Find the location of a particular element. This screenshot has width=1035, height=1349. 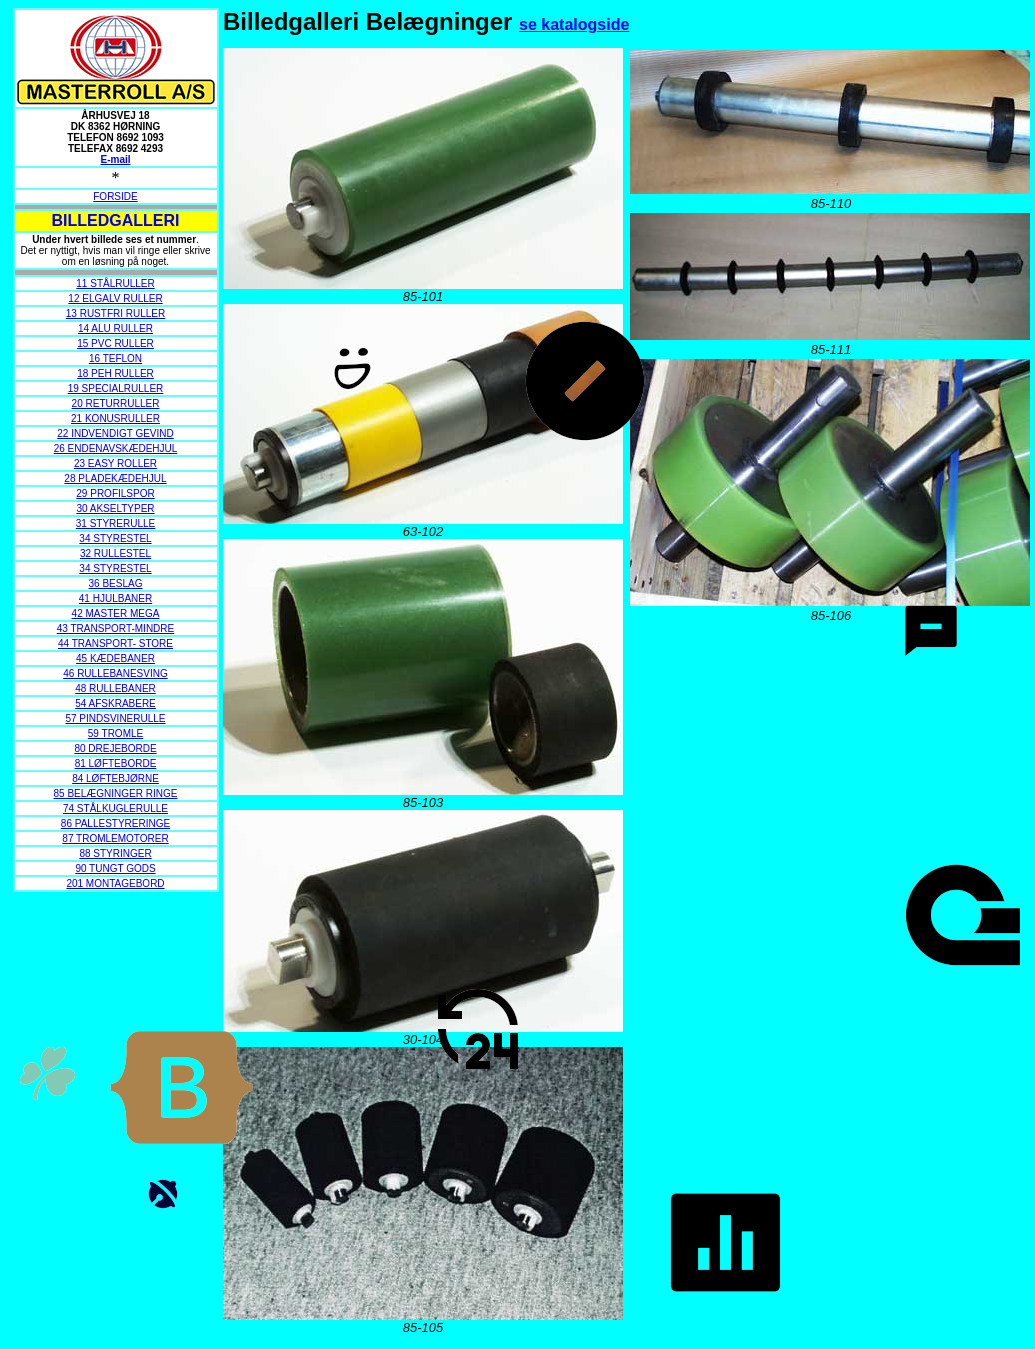

view analytics dashboard is located at coordinates (725, 1242).